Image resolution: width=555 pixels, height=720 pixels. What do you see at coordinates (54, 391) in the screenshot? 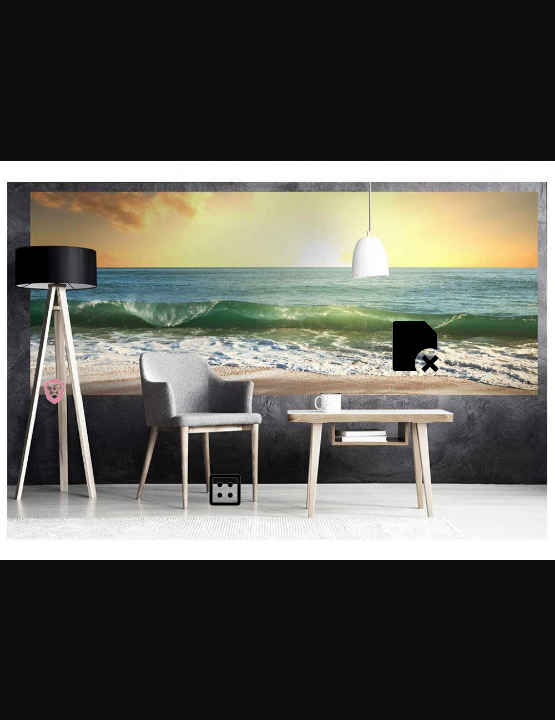
I see `open brave browser` at bounding box center [54, 391].